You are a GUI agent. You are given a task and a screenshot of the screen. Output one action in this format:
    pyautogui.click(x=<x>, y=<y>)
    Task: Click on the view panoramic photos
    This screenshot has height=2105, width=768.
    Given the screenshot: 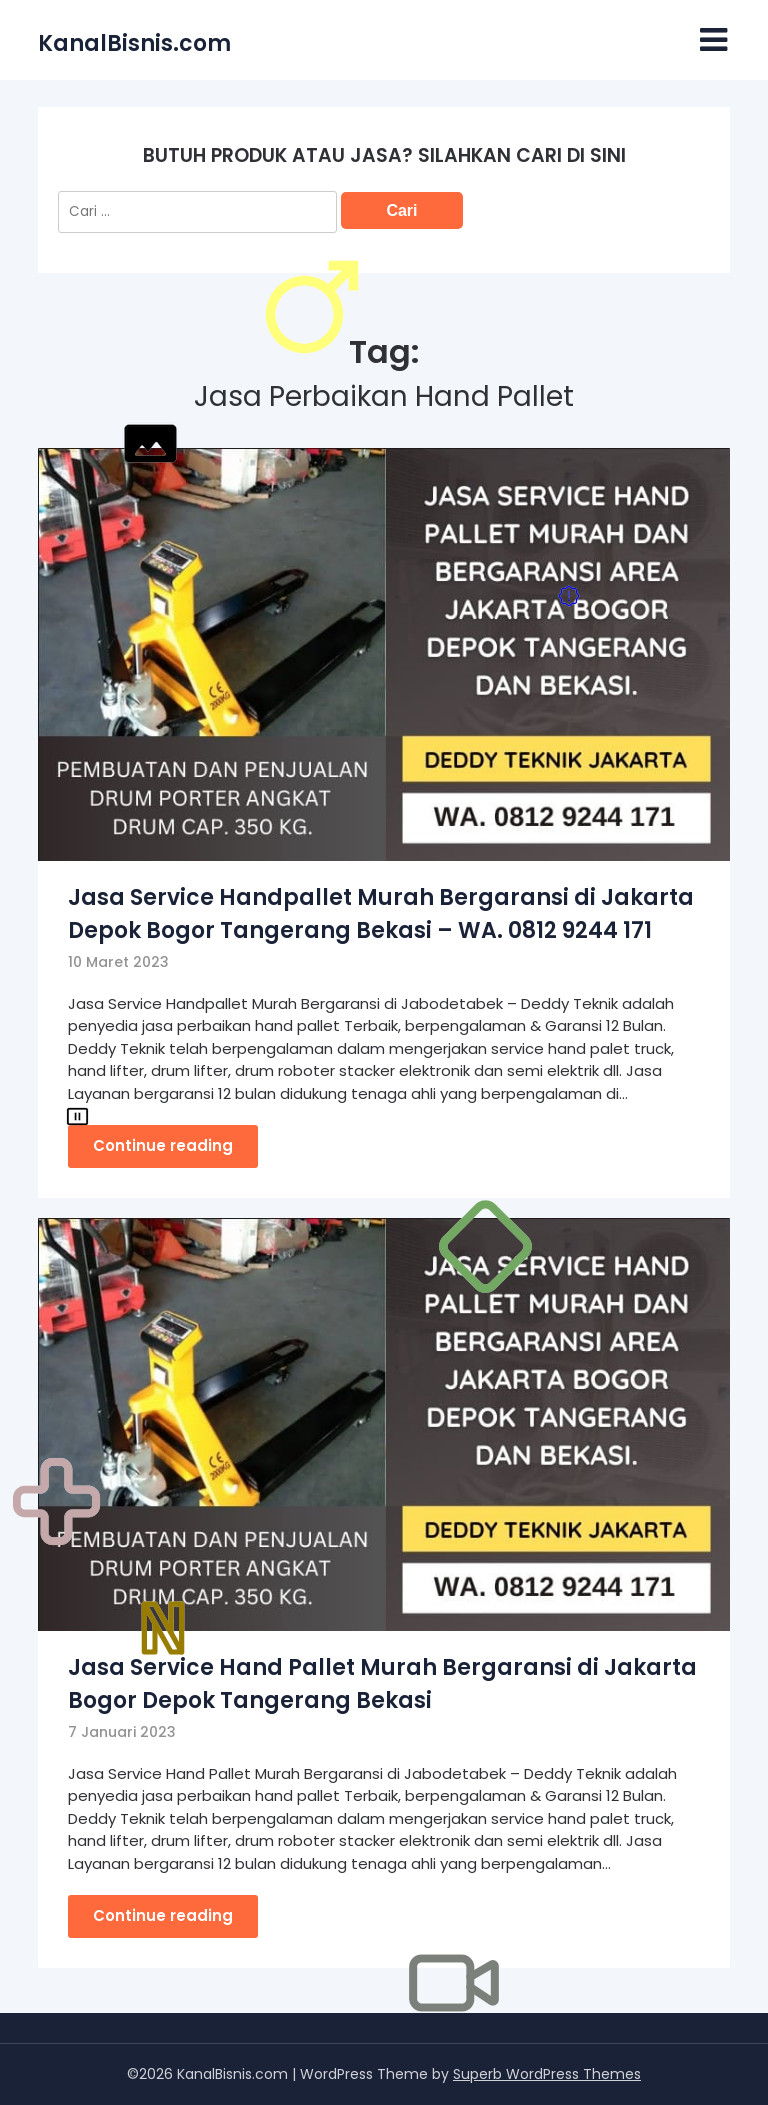 What is the action you would take?
    pyautogui.click(x=150, y=443)
    